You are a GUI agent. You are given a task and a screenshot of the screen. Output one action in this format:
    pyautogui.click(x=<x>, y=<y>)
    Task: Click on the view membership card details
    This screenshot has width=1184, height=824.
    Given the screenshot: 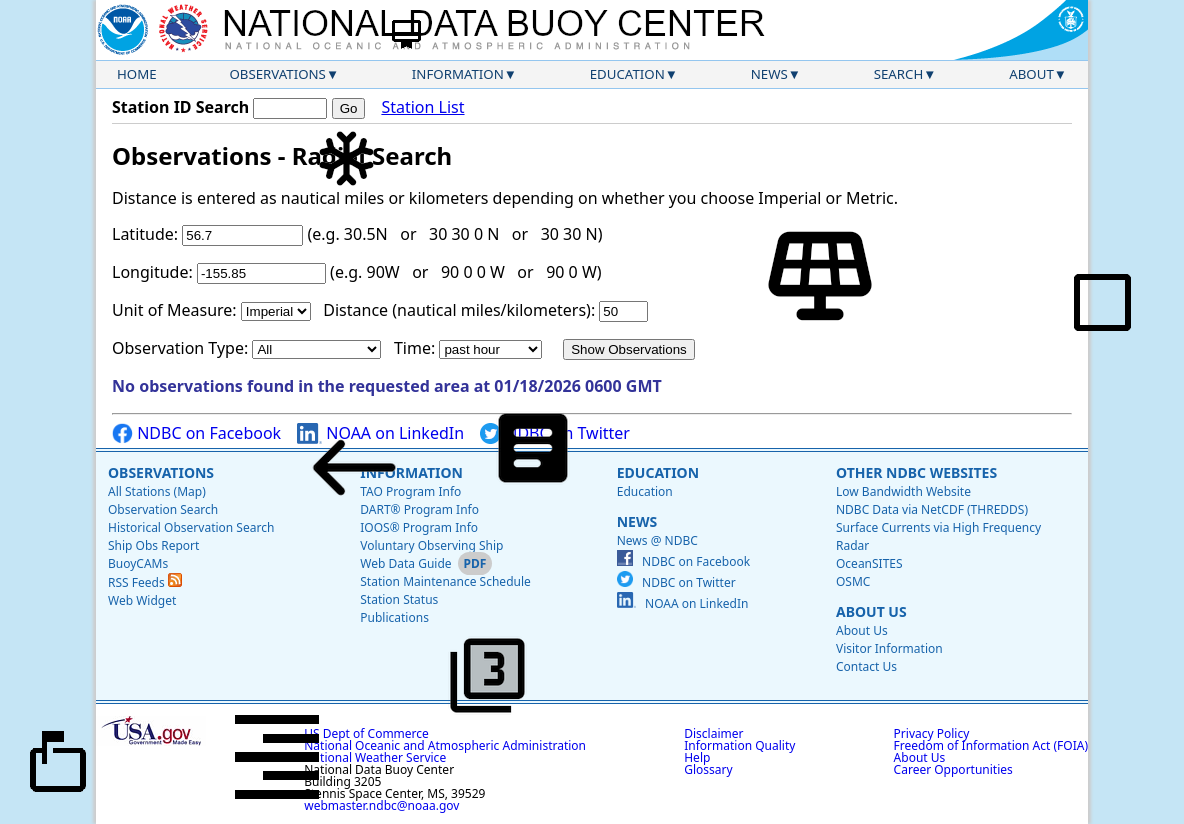 What is the action you would take?
    pyautogui.click(x=406, y=34)
    